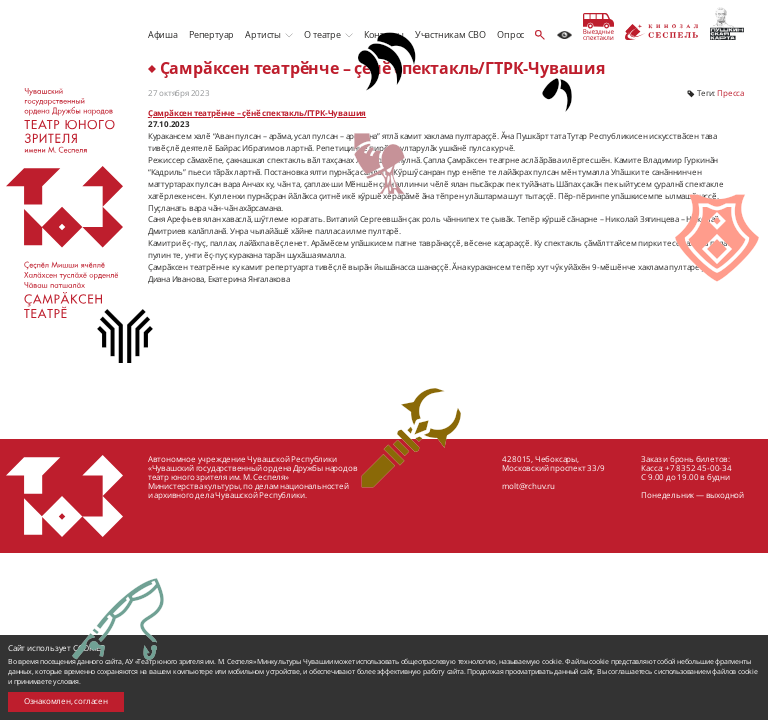 This screenshot has width=768, height=720. Describe the element at coordinates (717, 238) in the screenshot. I see `activate dragon shield defense ability` at that location.